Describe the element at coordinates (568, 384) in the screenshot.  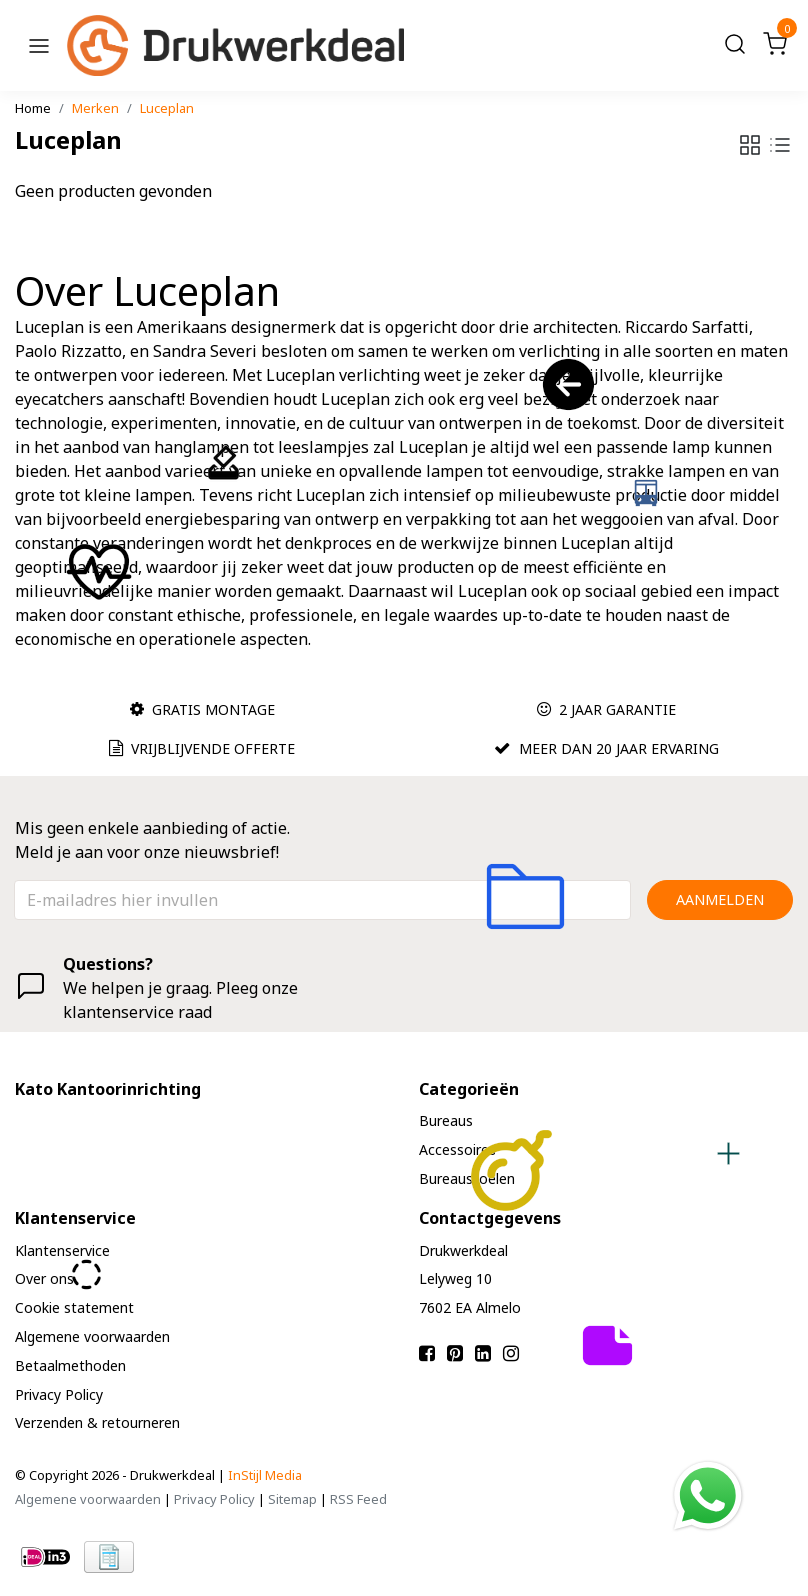
I see `go back to the previous screen` at that location.